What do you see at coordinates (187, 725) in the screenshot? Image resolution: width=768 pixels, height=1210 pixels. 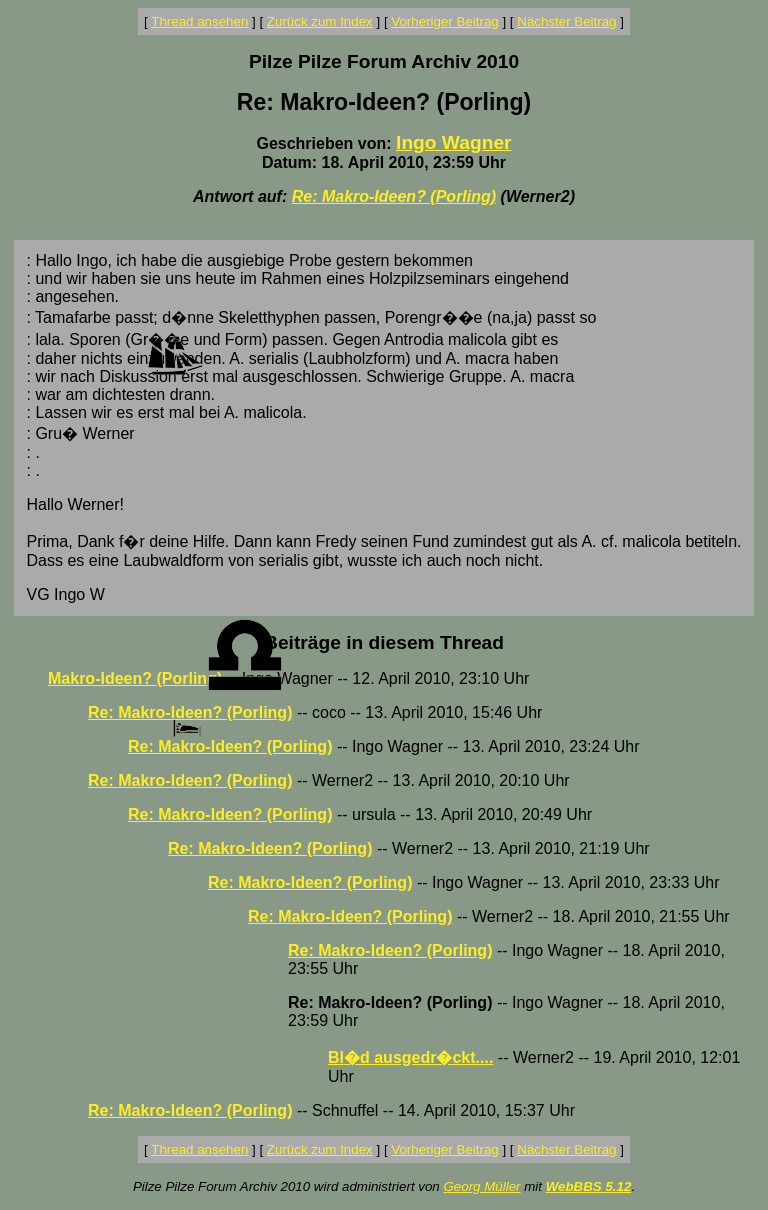 I see `indicates sleep mode or rest status` at bounding box center [187, 725].